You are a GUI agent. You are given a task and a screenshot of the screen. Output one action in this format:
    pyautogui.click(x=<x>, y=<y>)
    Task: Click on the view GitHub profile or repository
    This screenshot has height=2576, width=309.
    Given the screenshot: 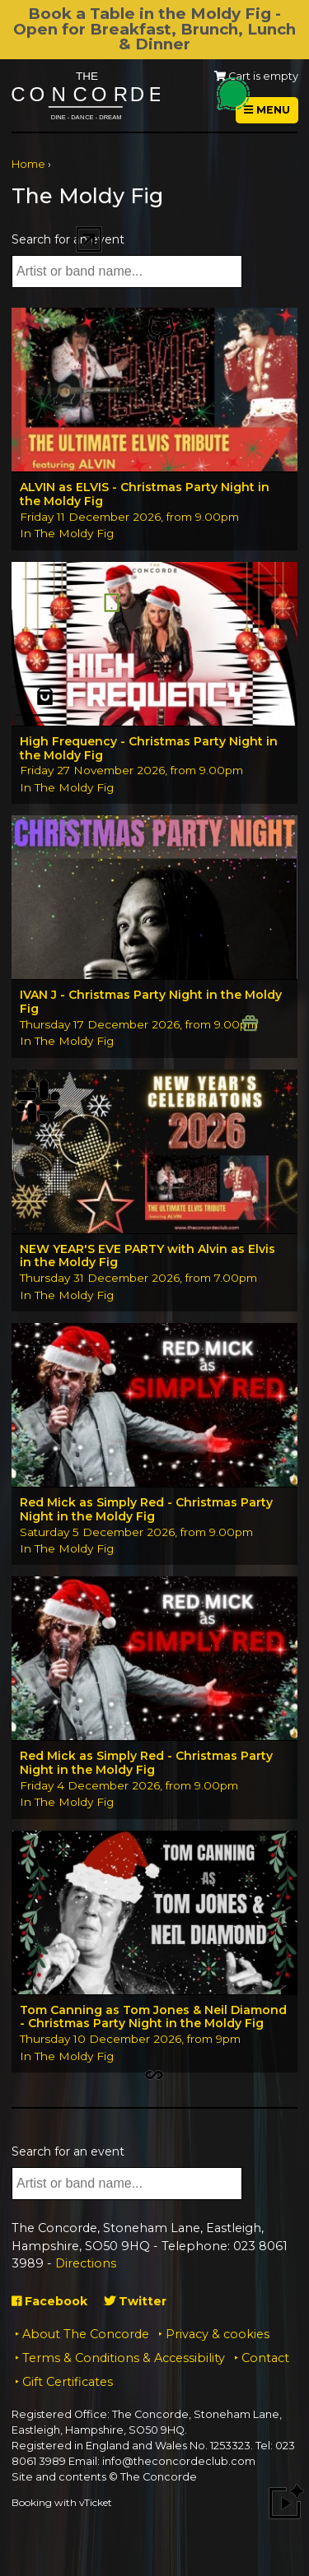 What is the action you would take?
    pyautogui.click(x=161, y=331)
    